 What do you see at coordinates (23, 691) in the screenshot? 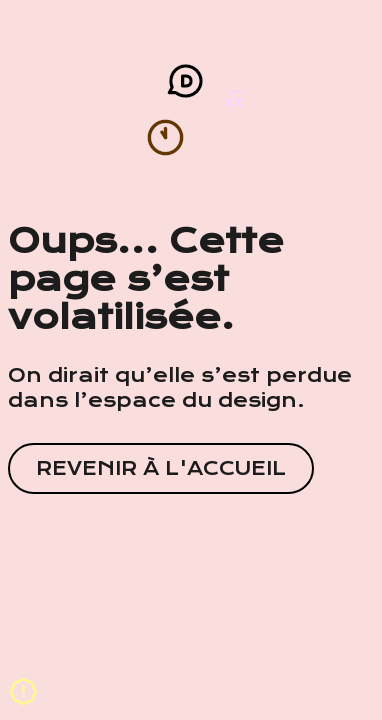
I see `indicates an alert or warning notification` at bounding box center [23, 691].